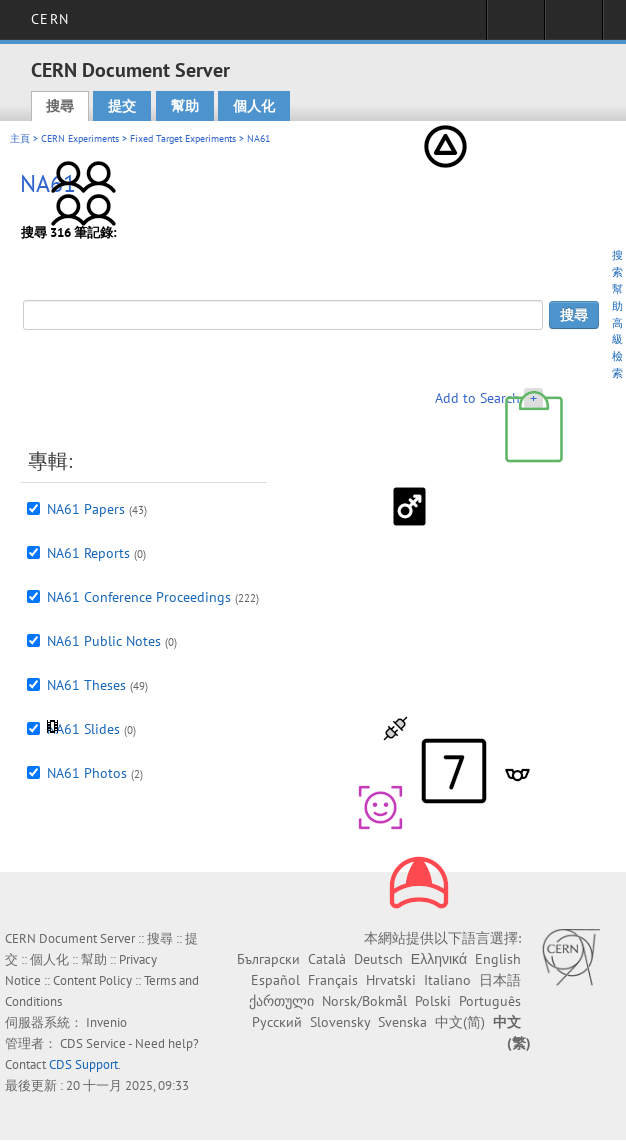  What do you see at coordinates (380, 807) in the screenshot?
I see `scan face to unlock or authenticate` at bounding box center [380, 807].